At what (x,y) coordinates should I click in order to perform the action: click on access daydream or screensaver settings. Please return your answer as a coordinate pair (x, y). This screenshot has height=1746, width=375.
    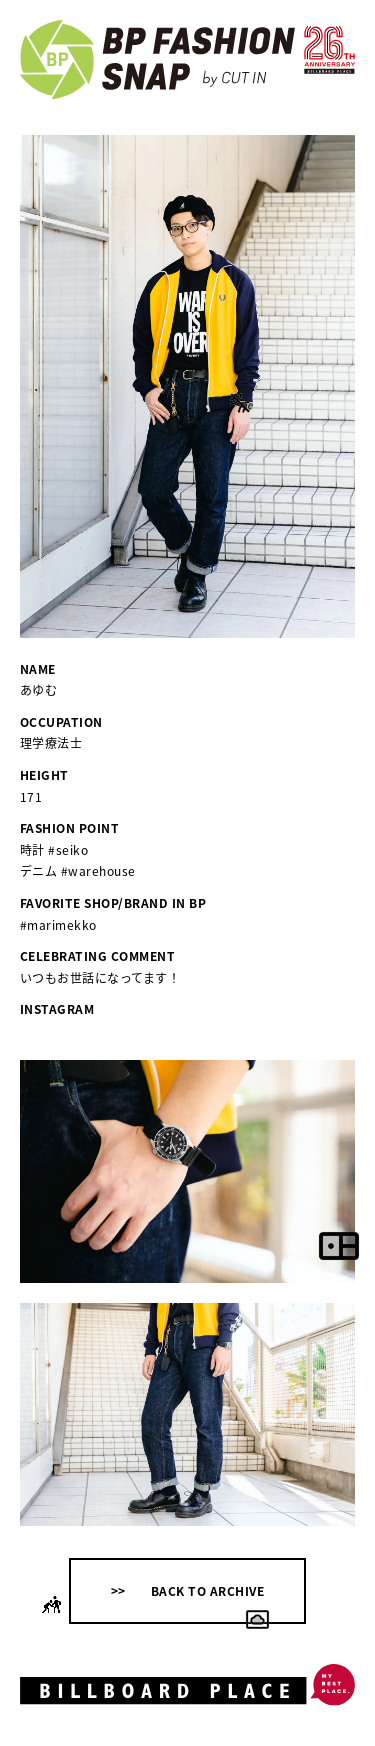
    Looking at the image, I should click on (257, 1619).